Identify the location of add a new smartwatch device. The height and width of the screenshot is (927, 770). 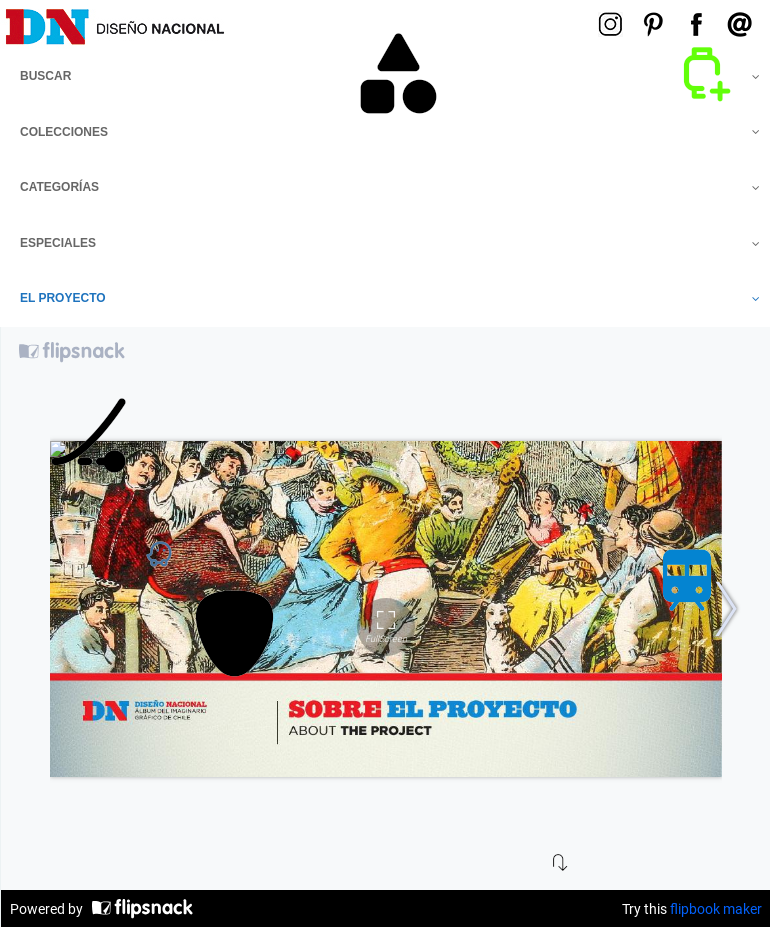
(702, 73).